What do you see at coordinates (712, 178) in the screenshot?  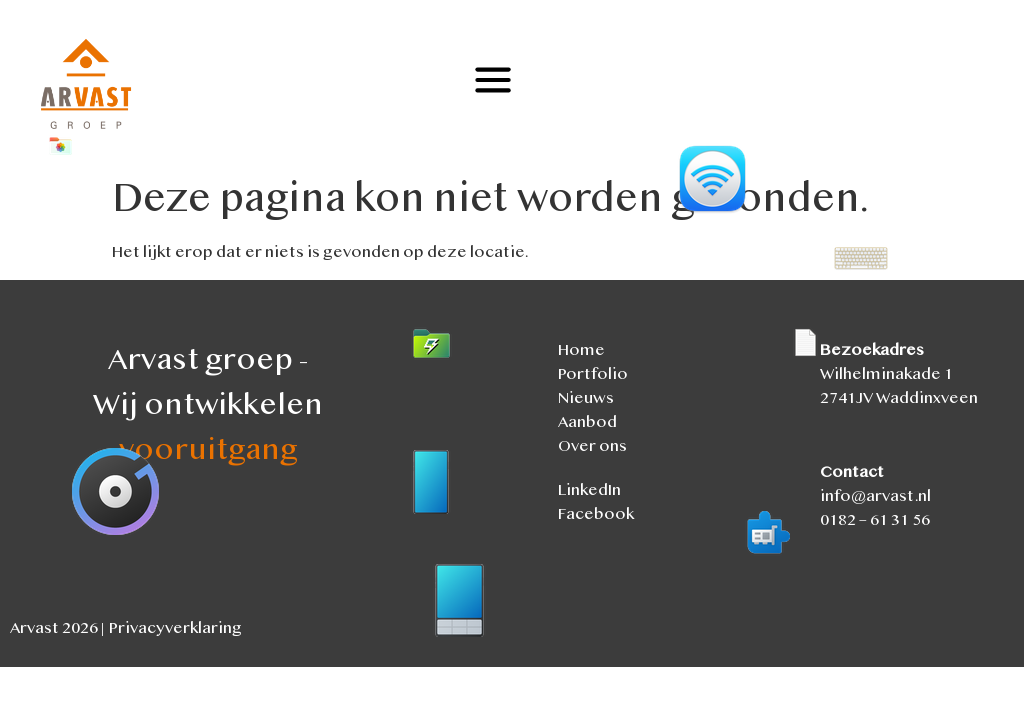 I see `open AirPort Utility to manage wireless network settings` at bounding box center [712, 178].